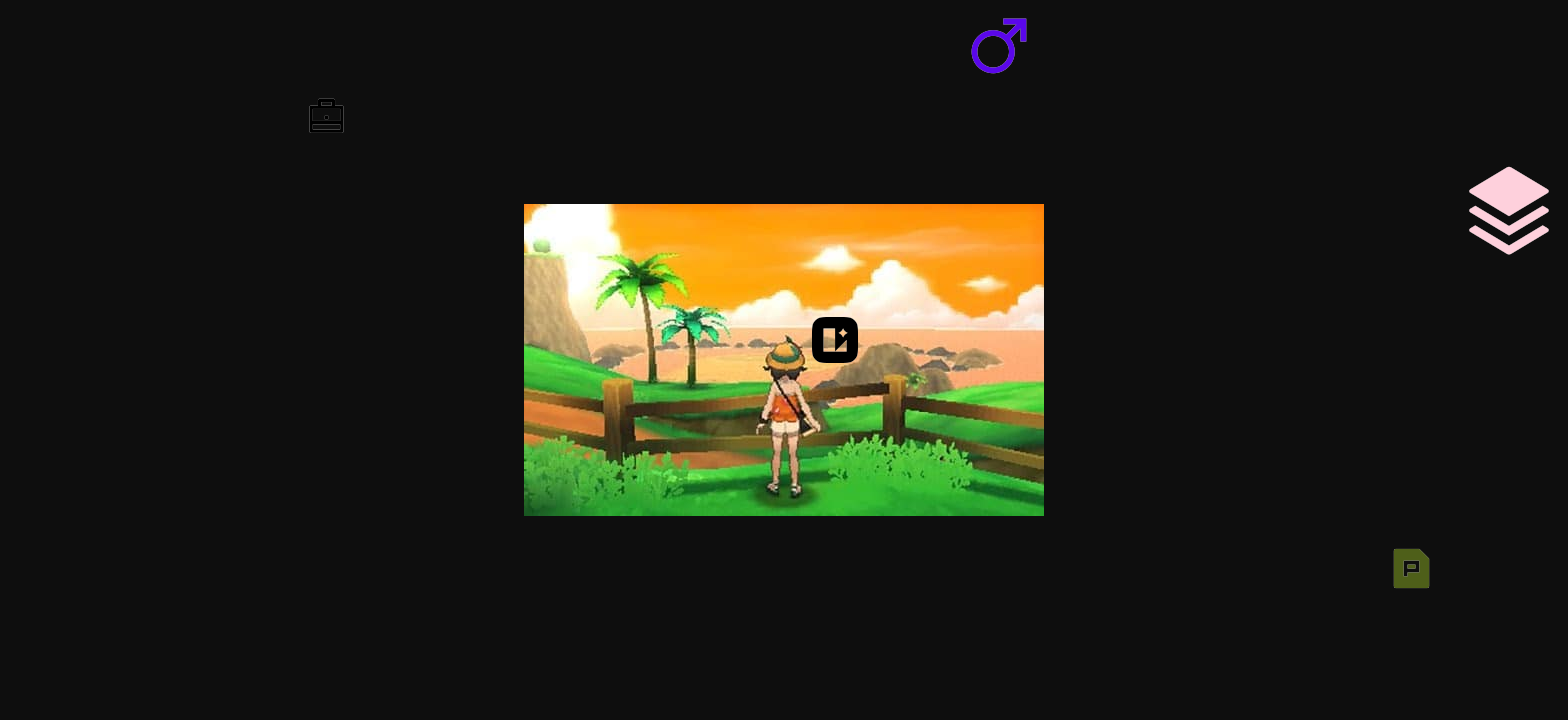 This screenshot has height=720, width=1568. What do you see at coordinates (326, 117) in the screenshot?
I see `access work or business features` at bounding box center [326, 117].